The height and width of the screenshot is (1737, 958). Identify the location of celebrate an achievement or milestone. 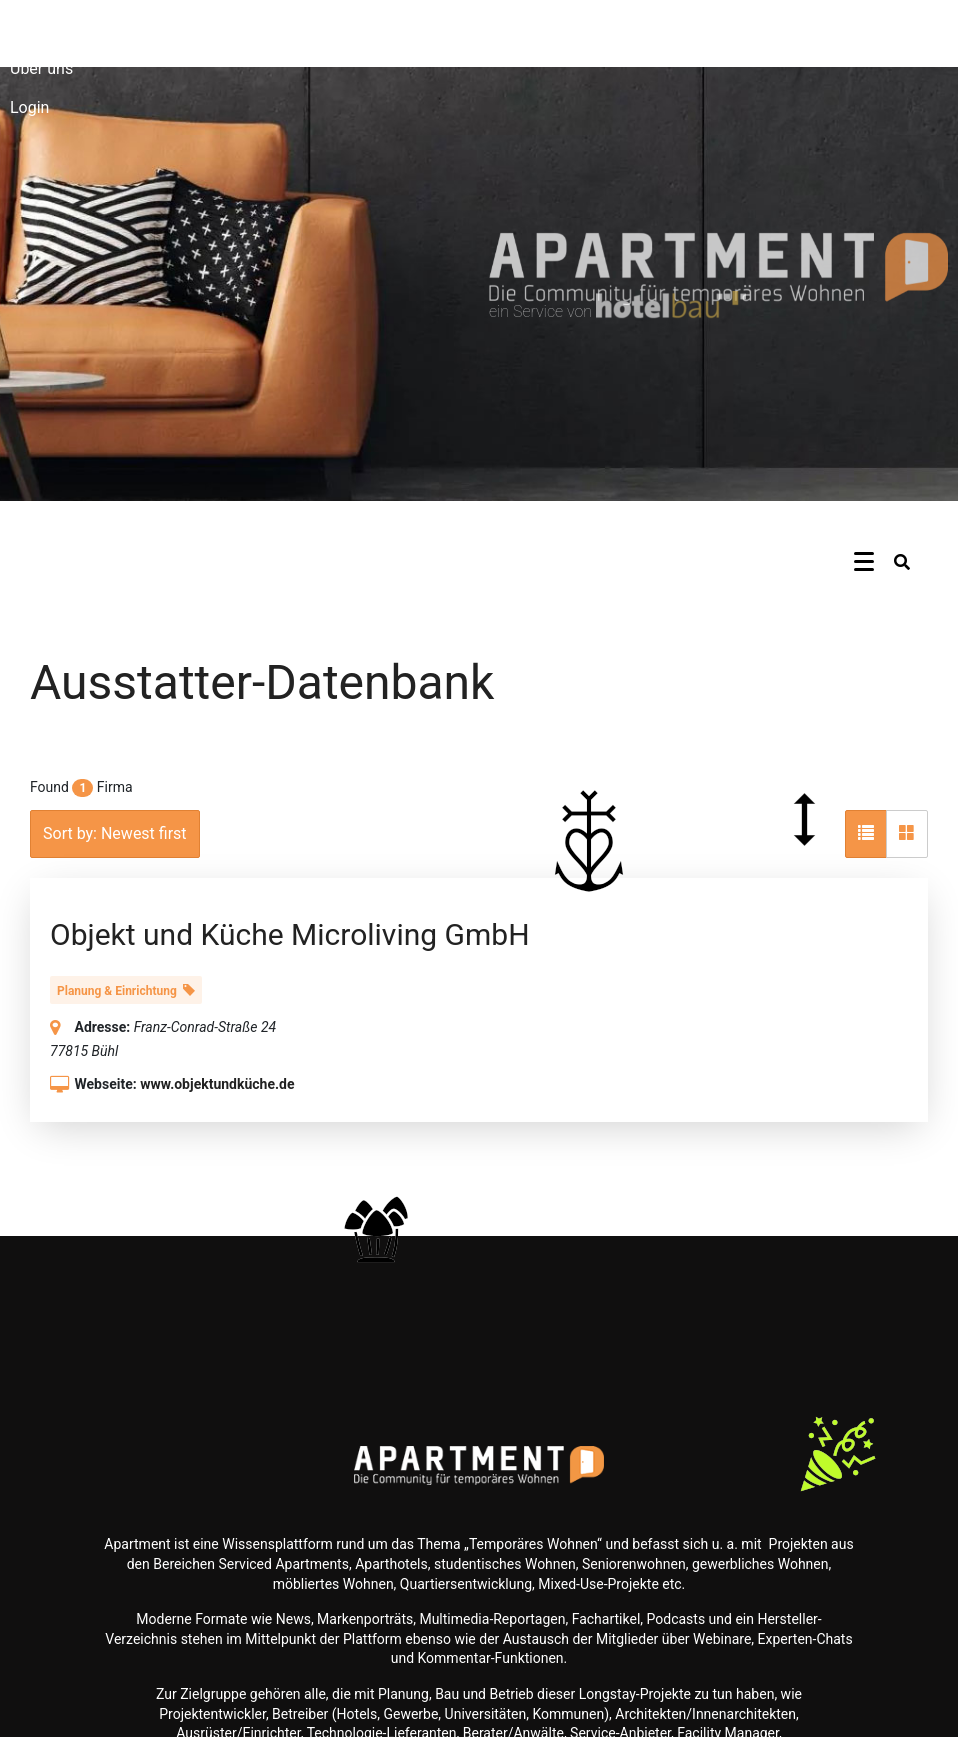
(837, 1454).